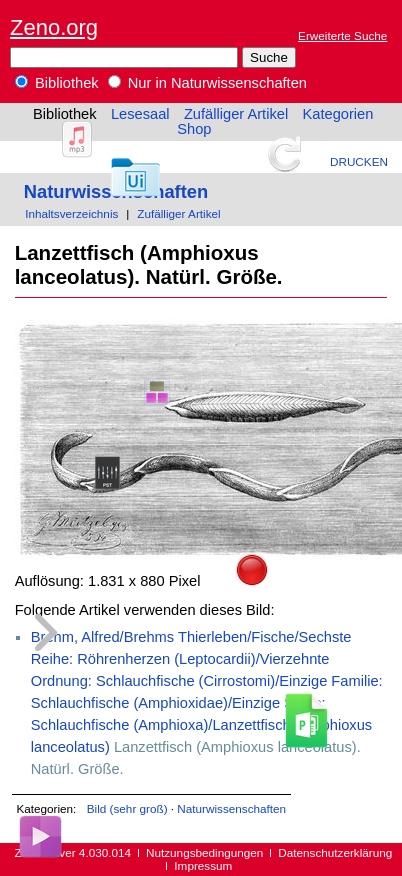 The height and width of the screenshot is (876, 402). I want to click on start recording audio or video, so click(252, 570).